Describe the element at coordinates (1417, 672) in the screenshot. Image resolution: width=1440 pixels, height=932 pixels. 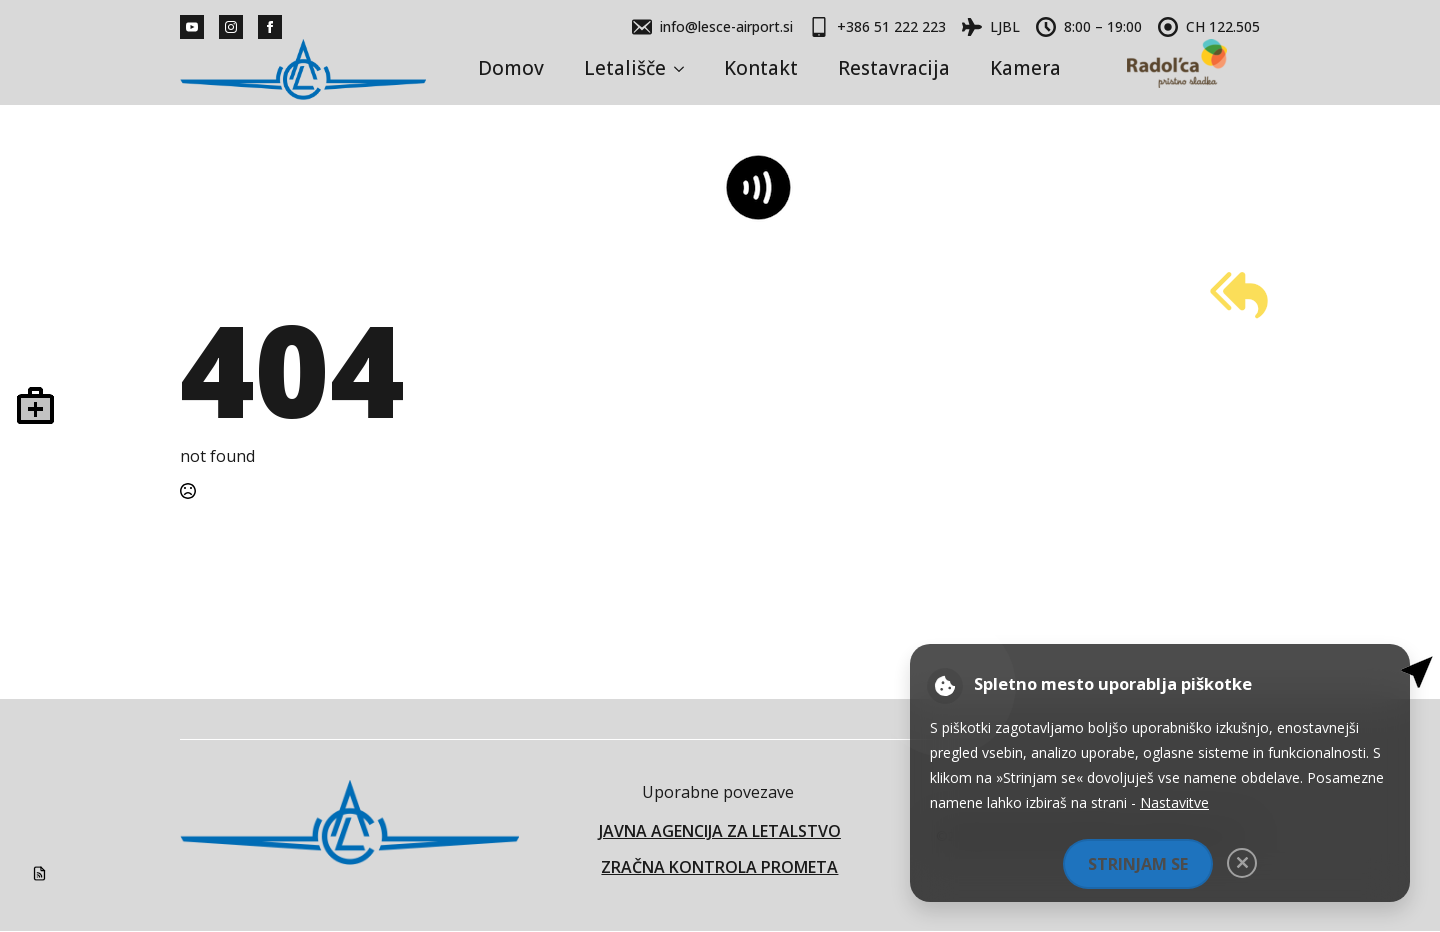
I see `access navigation or directions to current location` at that location.